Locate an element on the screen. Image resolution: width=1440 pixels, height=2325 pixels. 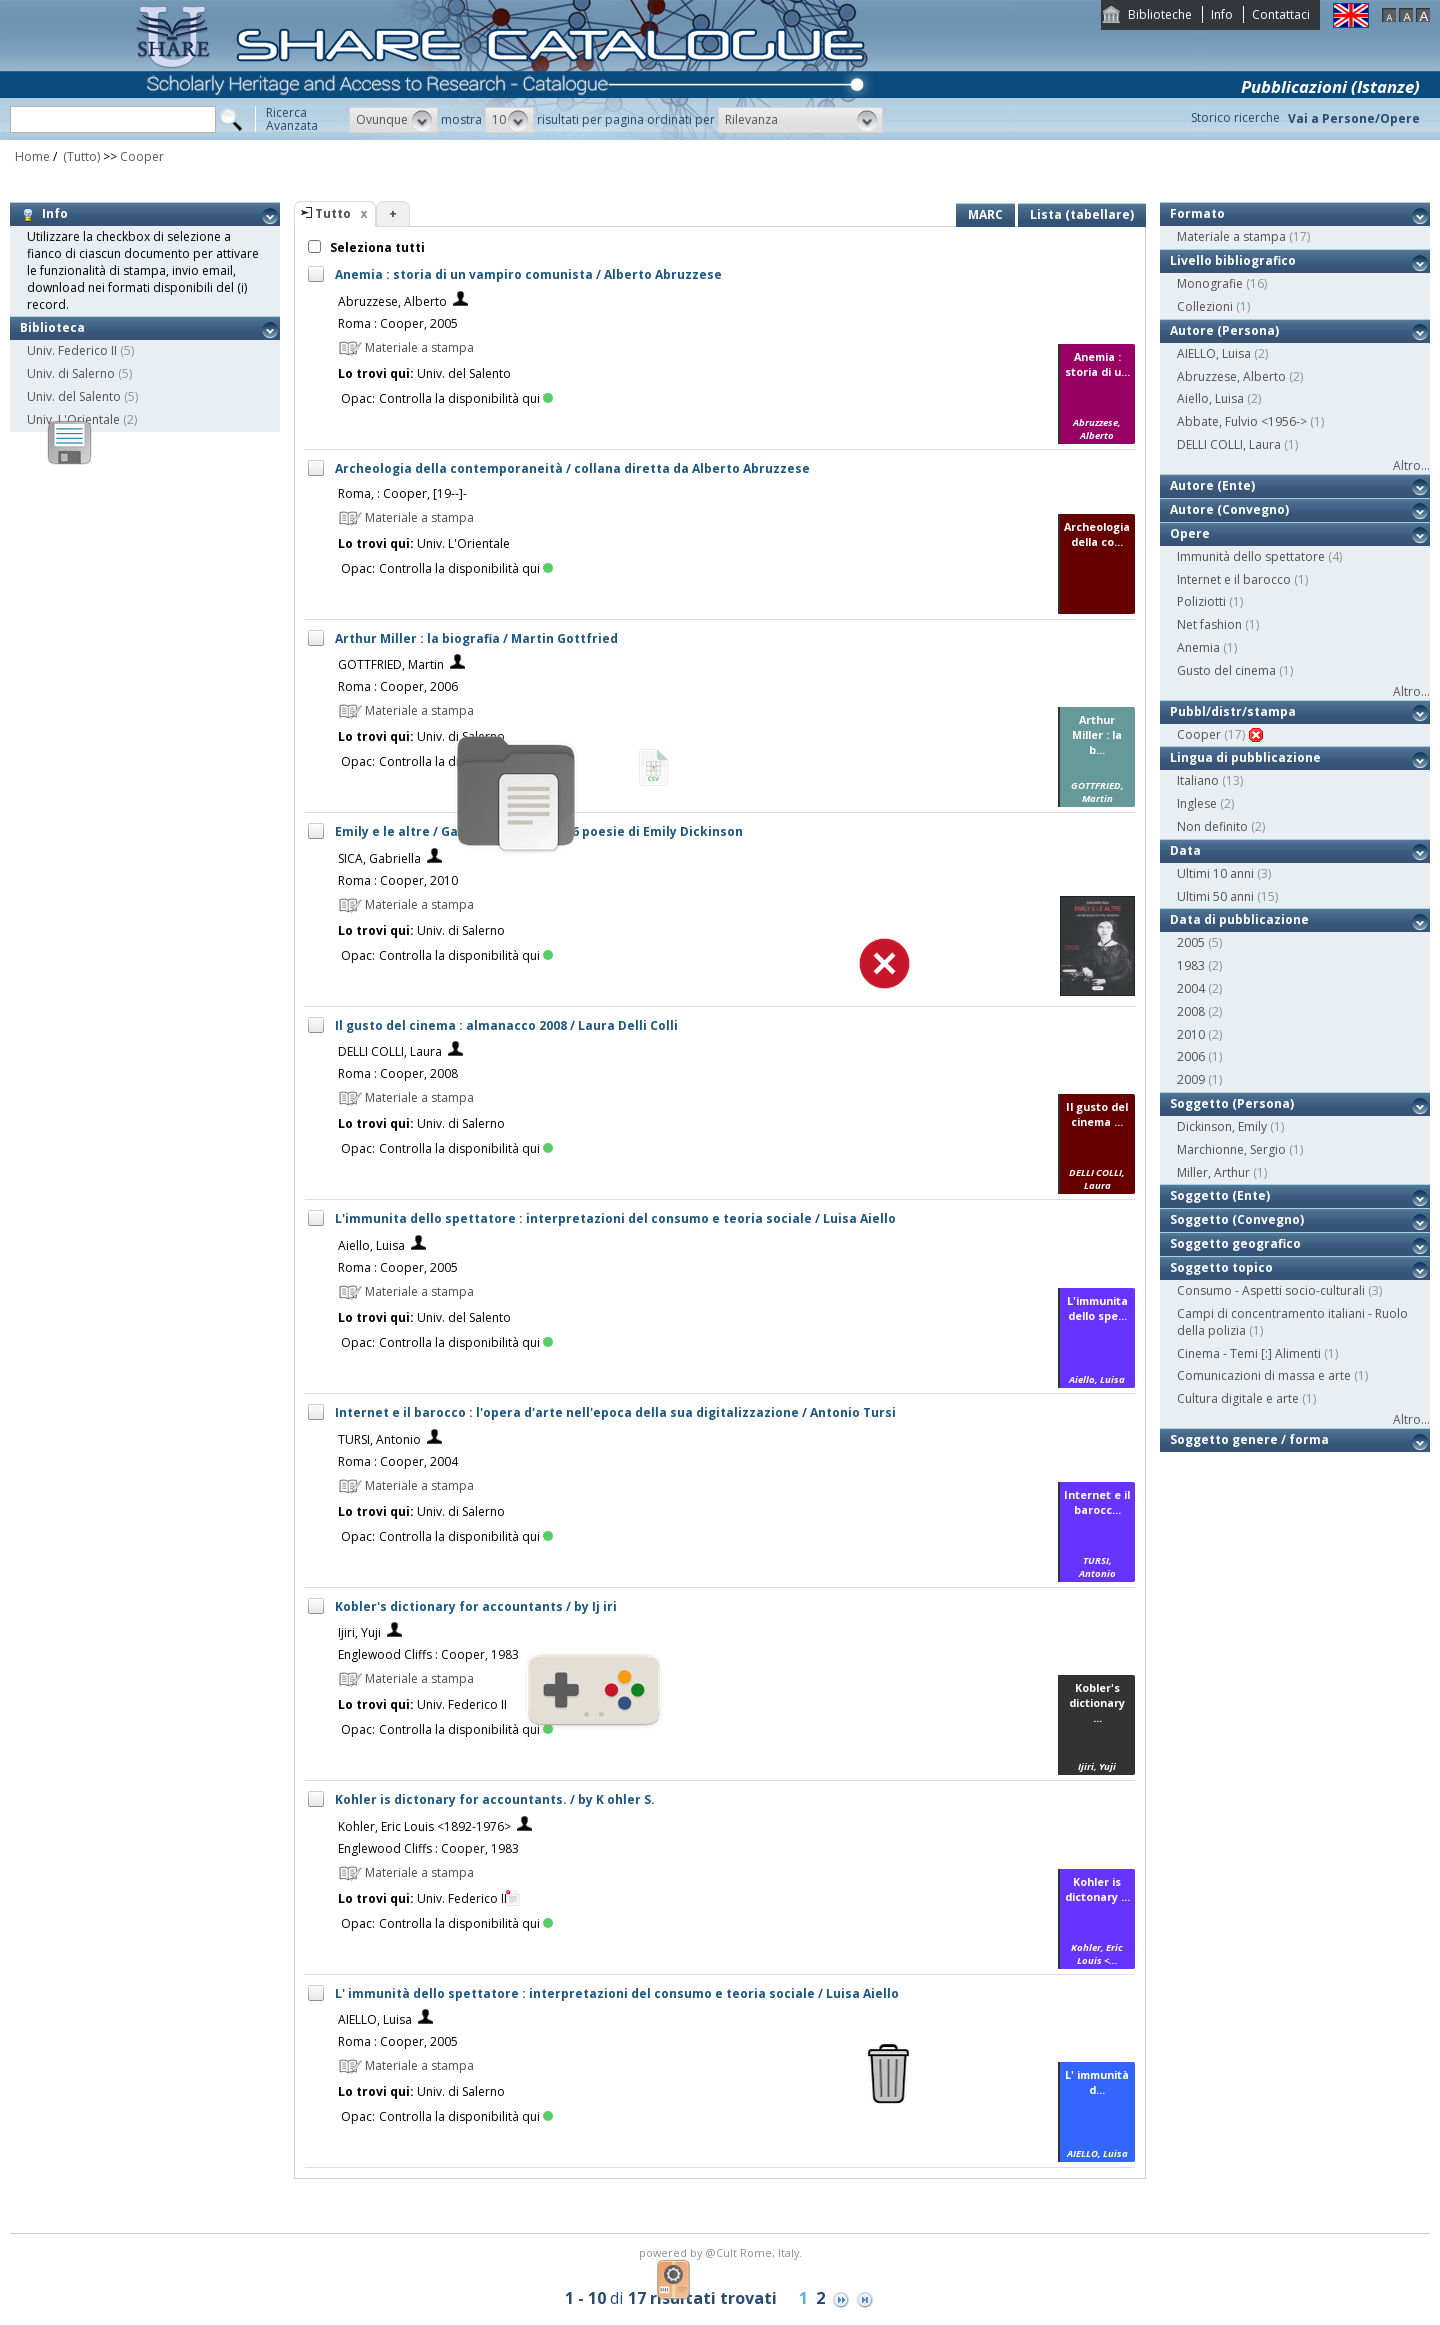
open a file or document is located at coordinates (516, 791).